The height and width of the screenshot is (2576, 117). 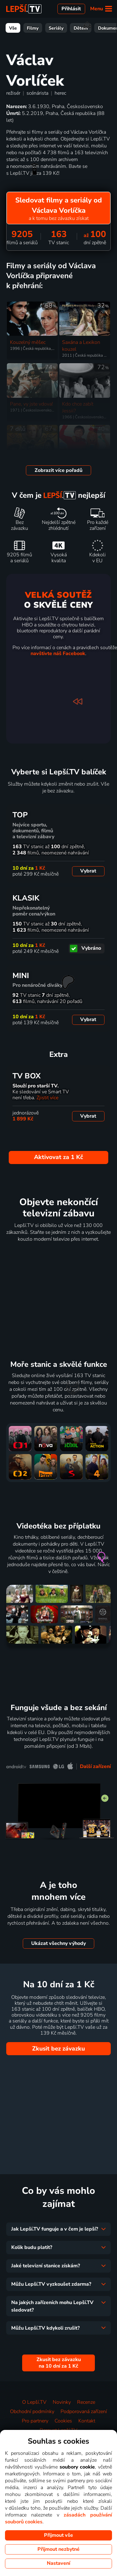 What do you see at coordinates (73, 1388) in the screenshot?
I see `link to gitlab repository` at bounding box center [73, 1388].